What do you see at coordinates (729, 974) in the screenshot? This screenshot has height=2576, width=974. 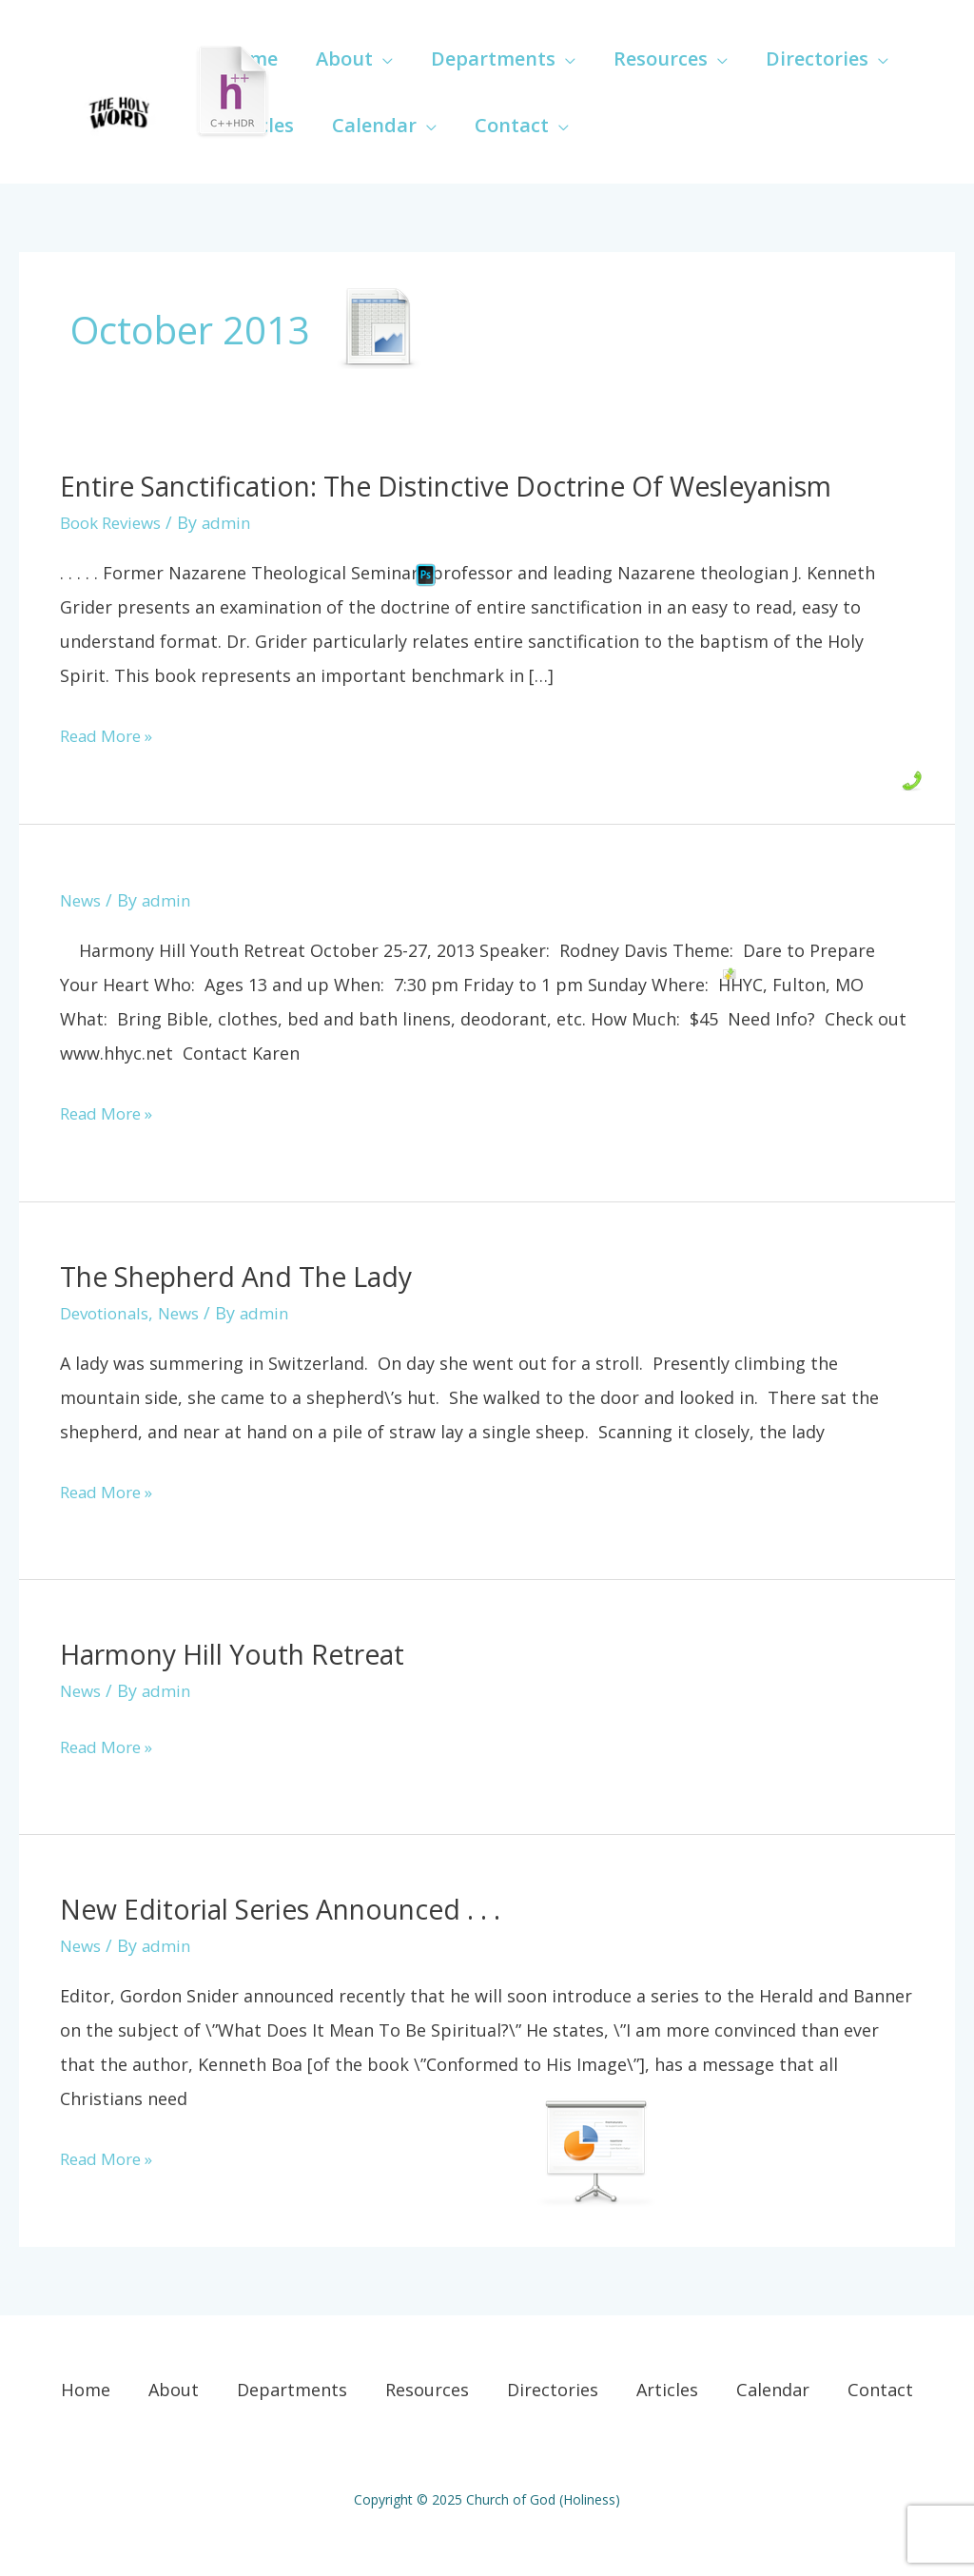 I see `sync incoming and outgoing mail` at bounding box center [729, 974].